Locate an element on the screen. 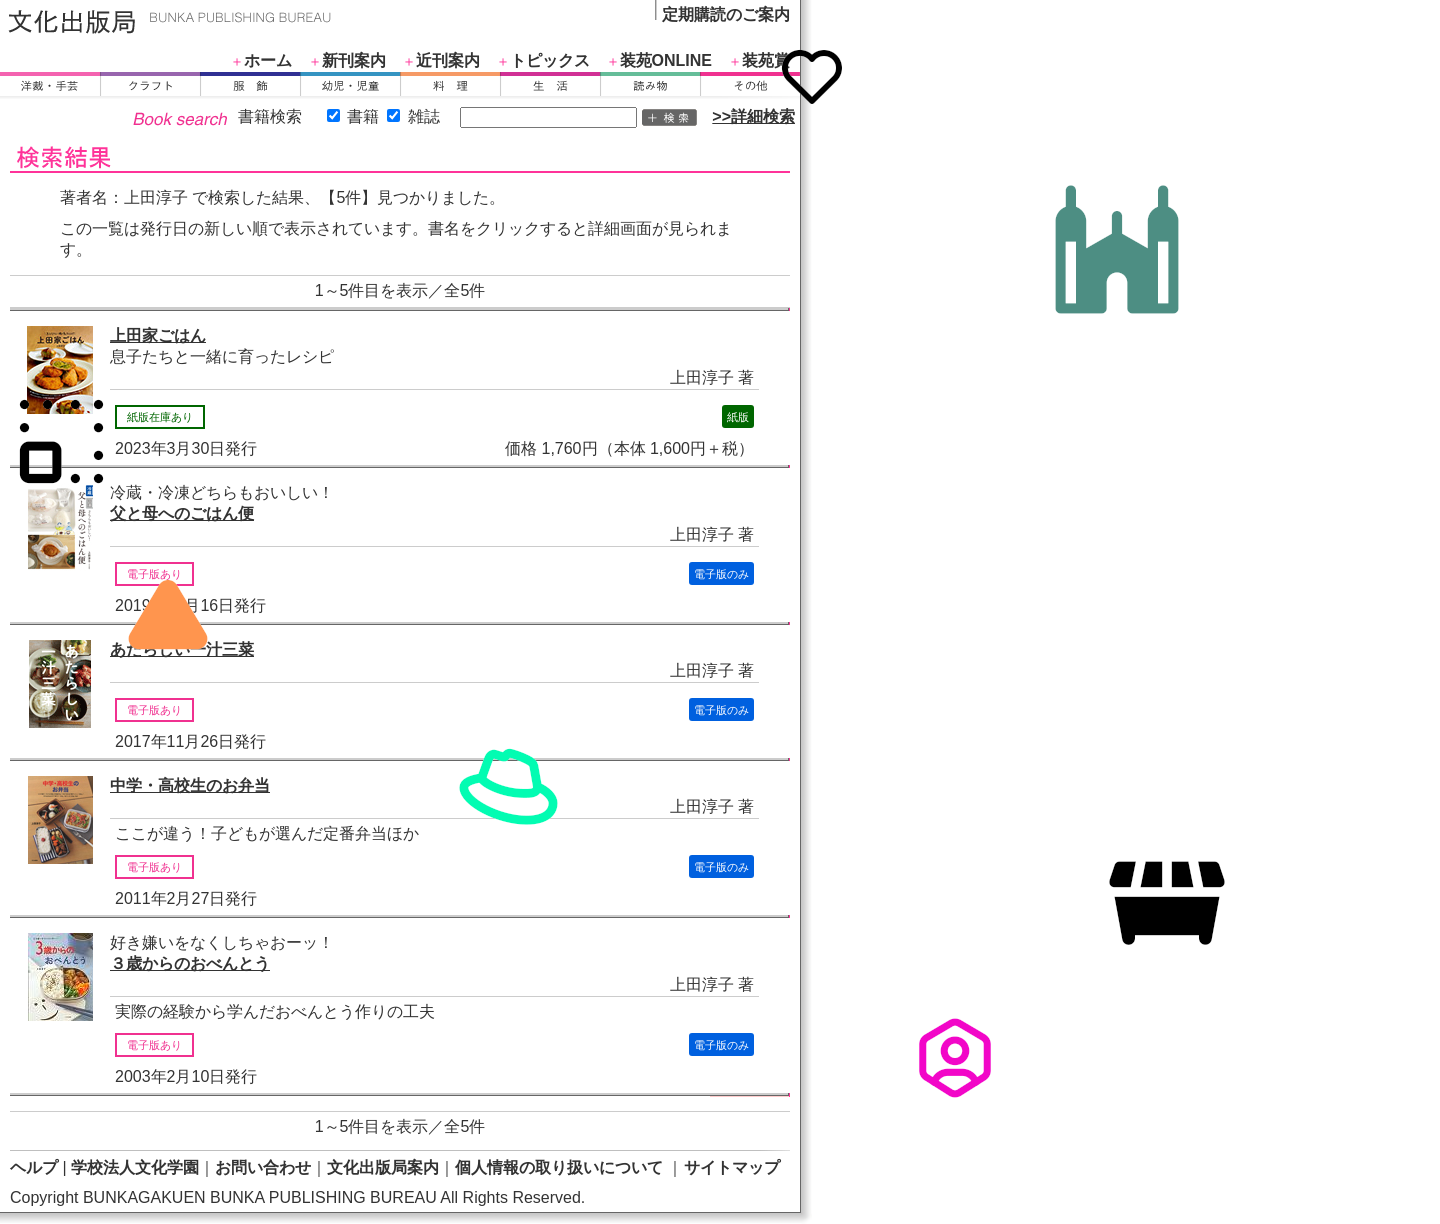 This screenshot has height=1224, width=1440. indicates a warning or alert status is located at coordinates (168, 617).